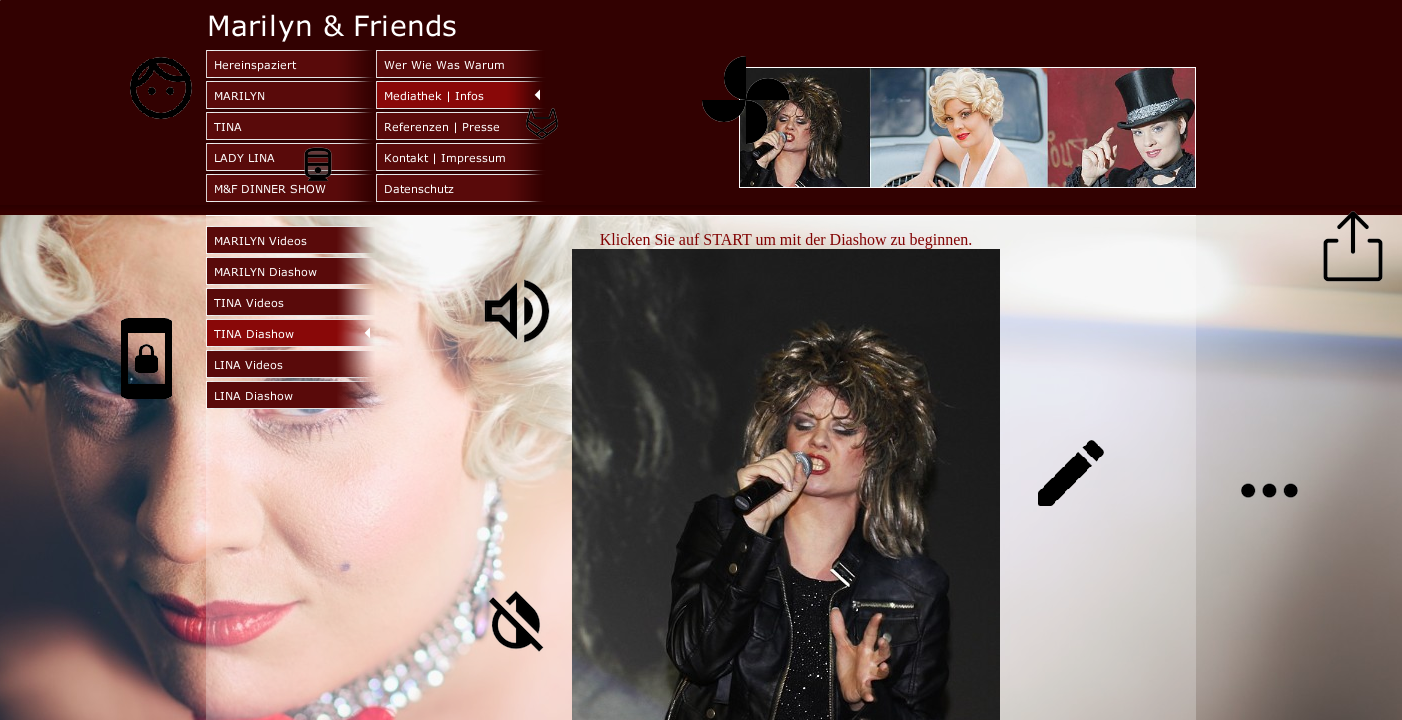 The width and height of the screenshot is (1402, 720). What do you see at coordinates (516, 620) in the screenshot?
I see `disable color inversion mode` at bounding box center [516, 620].